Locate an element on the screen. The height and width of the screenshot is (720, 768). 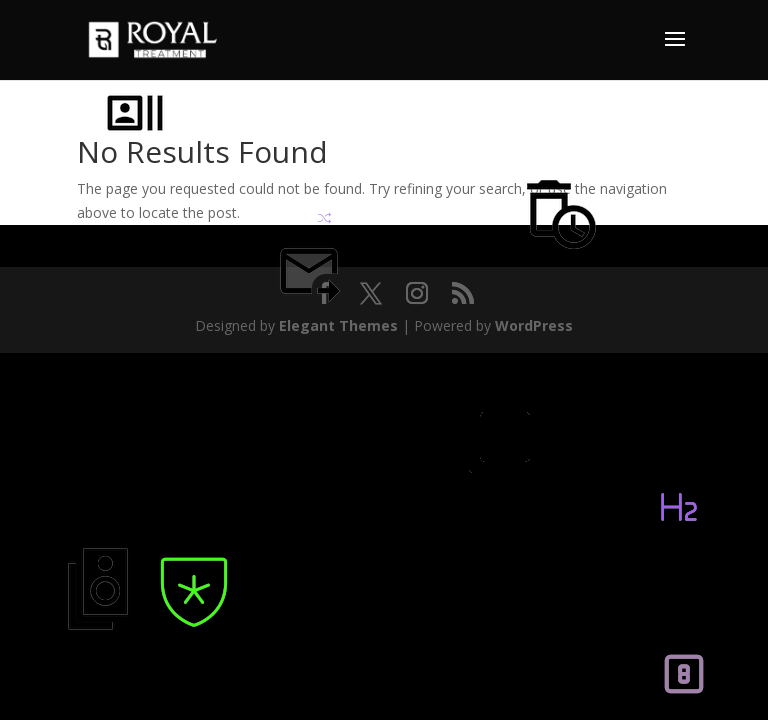
view security rating or trust status is located at coordinates (194, 588).